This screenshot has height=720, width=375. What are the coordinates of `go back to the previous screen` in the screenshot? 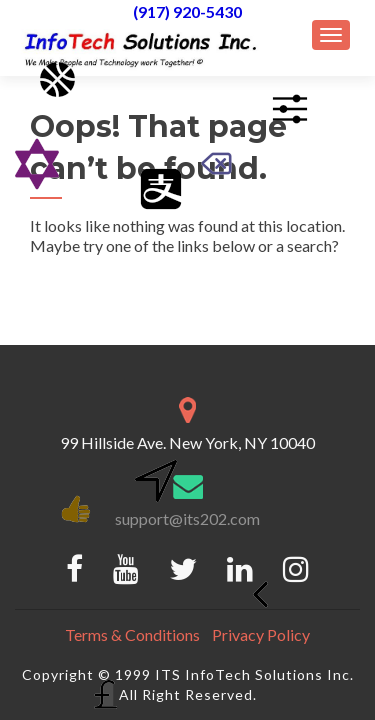 It's located at (260, 594).